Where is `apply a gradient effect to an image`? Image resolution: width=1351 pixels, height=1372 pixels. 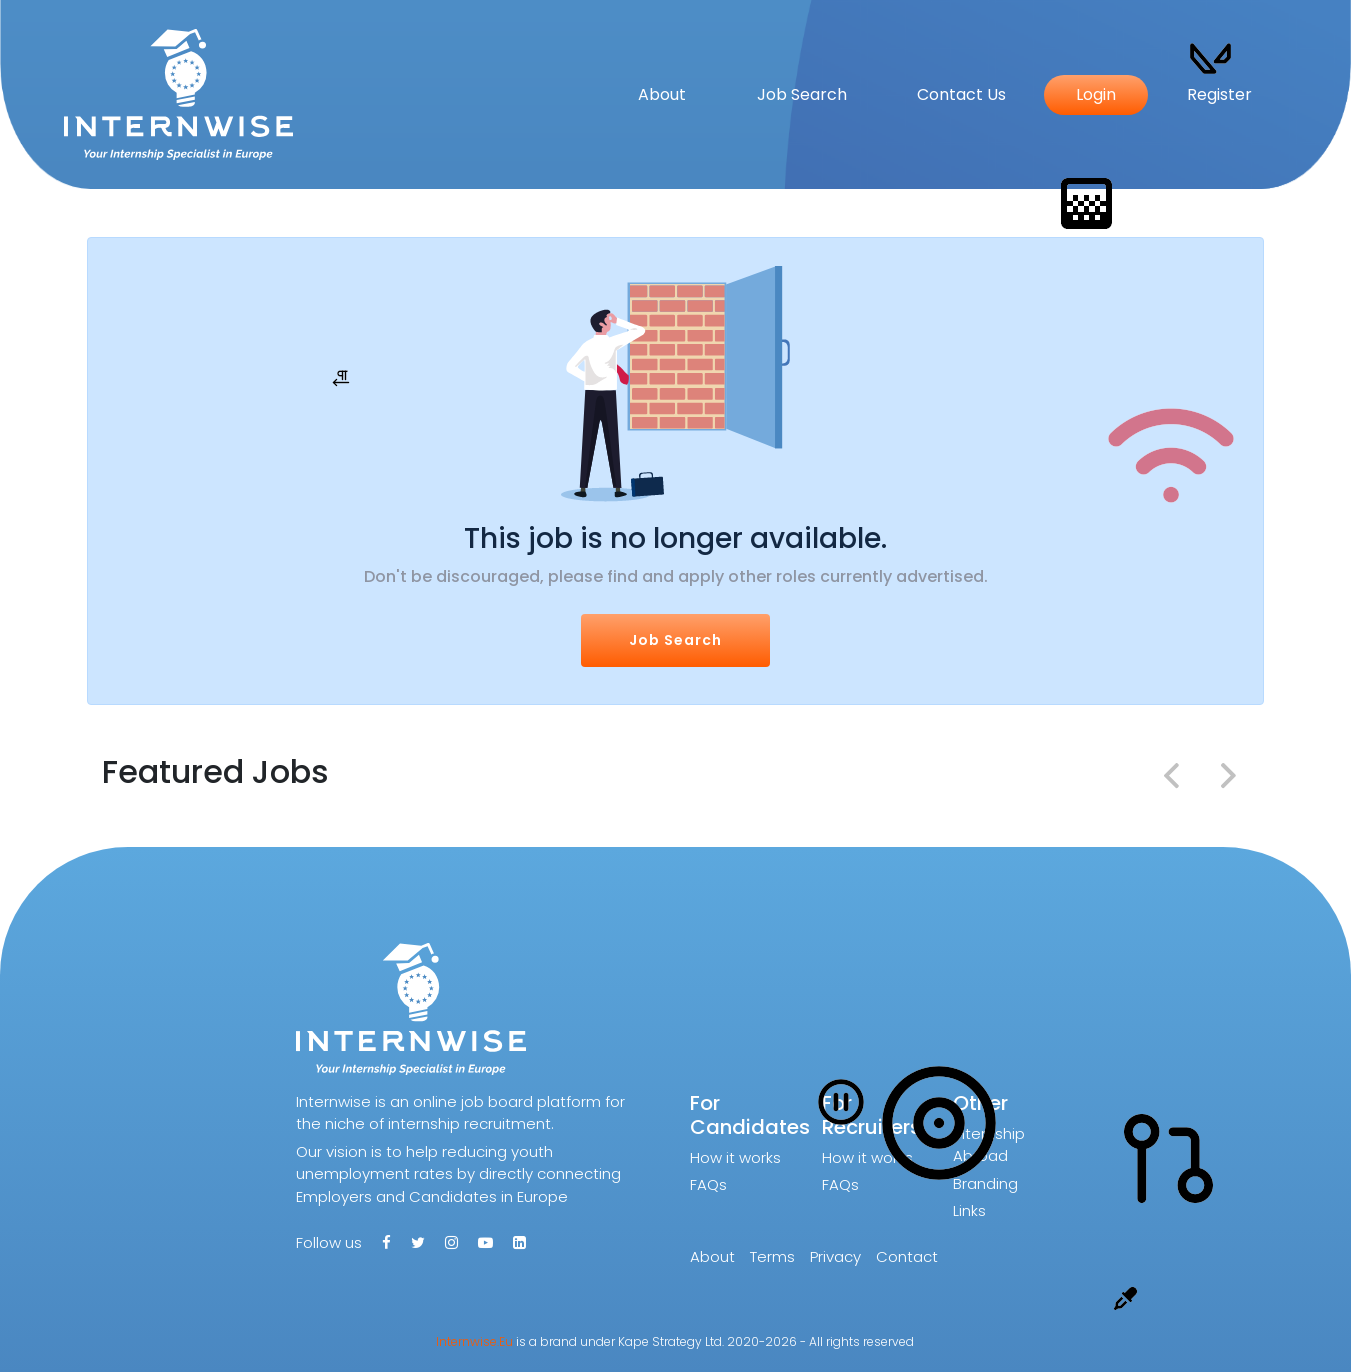 apply a gradient effect to an image is located at coordinates (1086, 203).